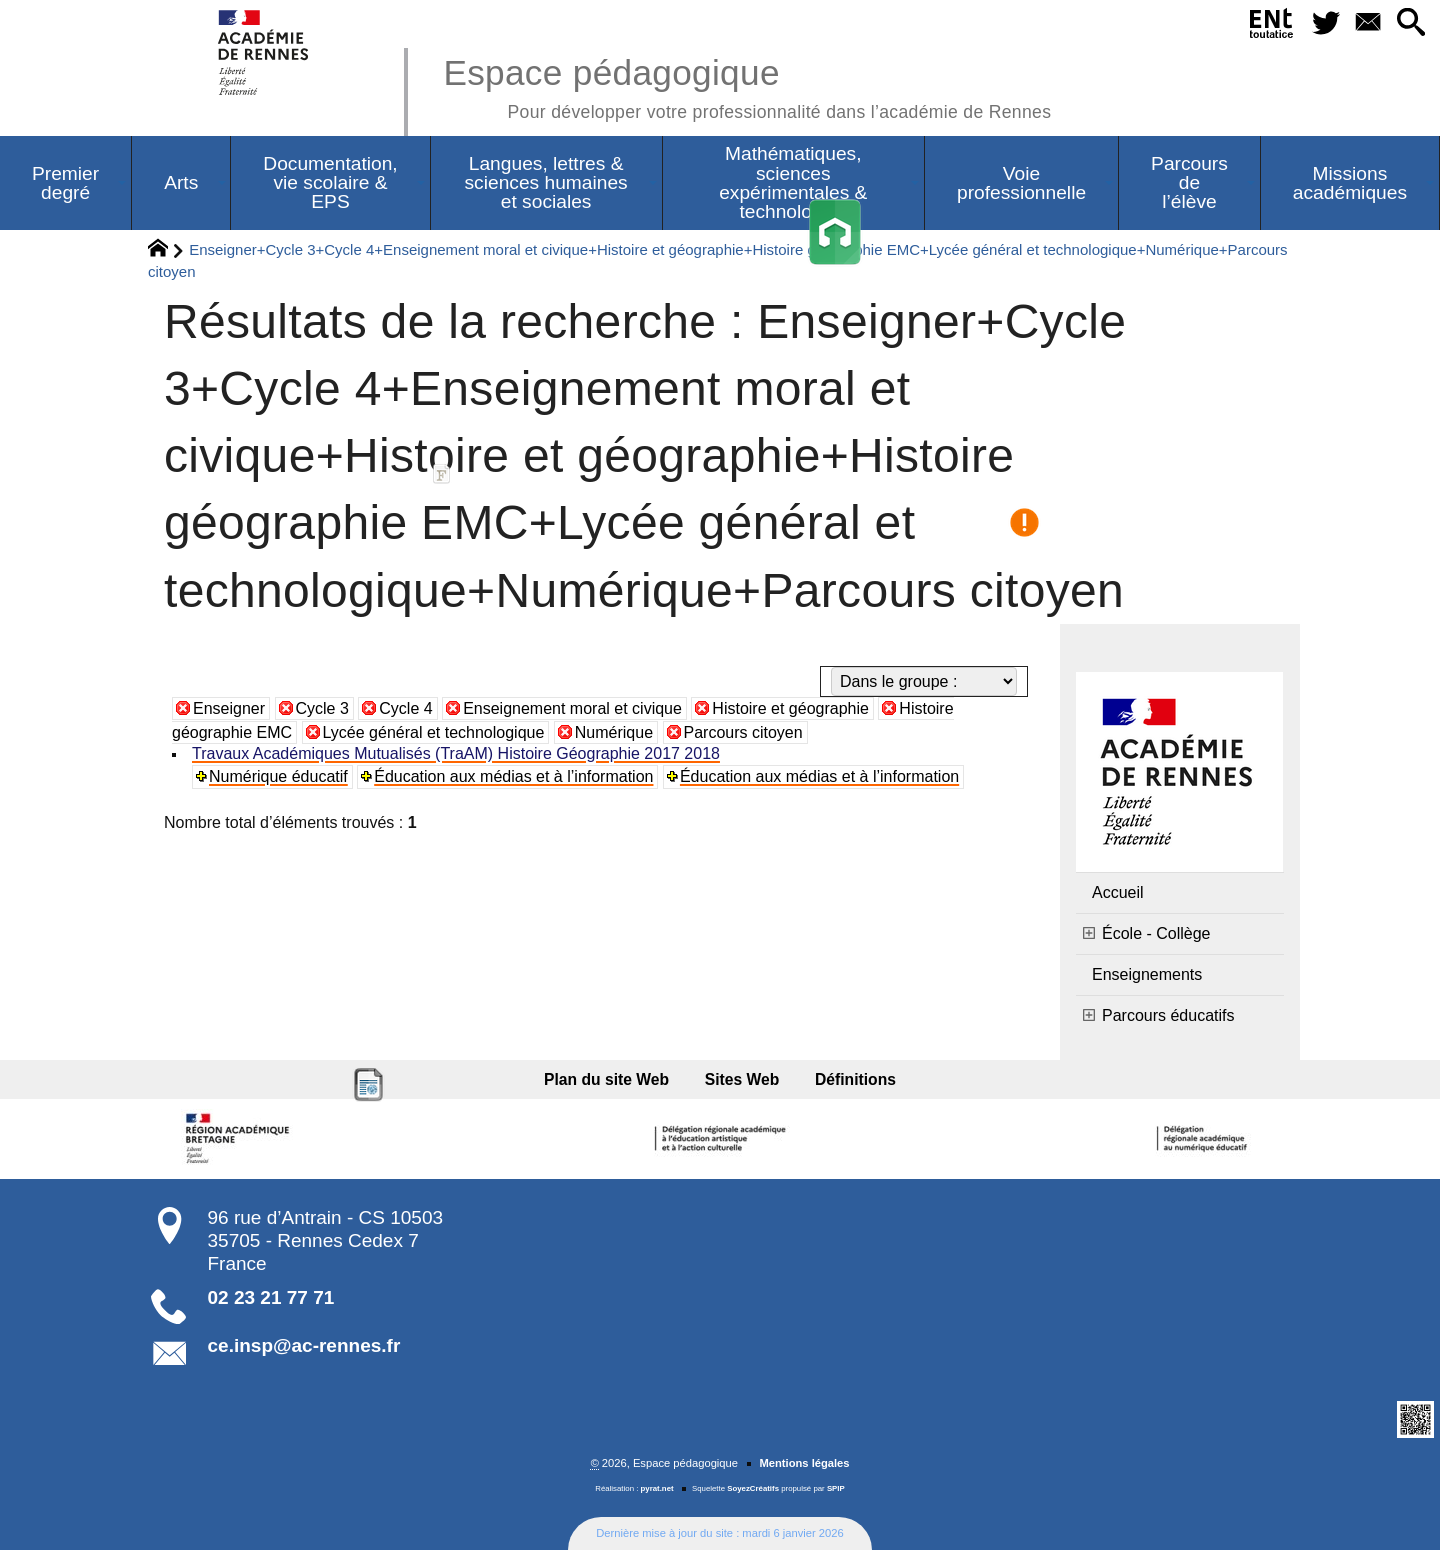 The height and width of the screenshot is (1550, 1440). Describe the element at coordinates (835, 232) in the screenshot. I see `an LMMS music project file` at that location.